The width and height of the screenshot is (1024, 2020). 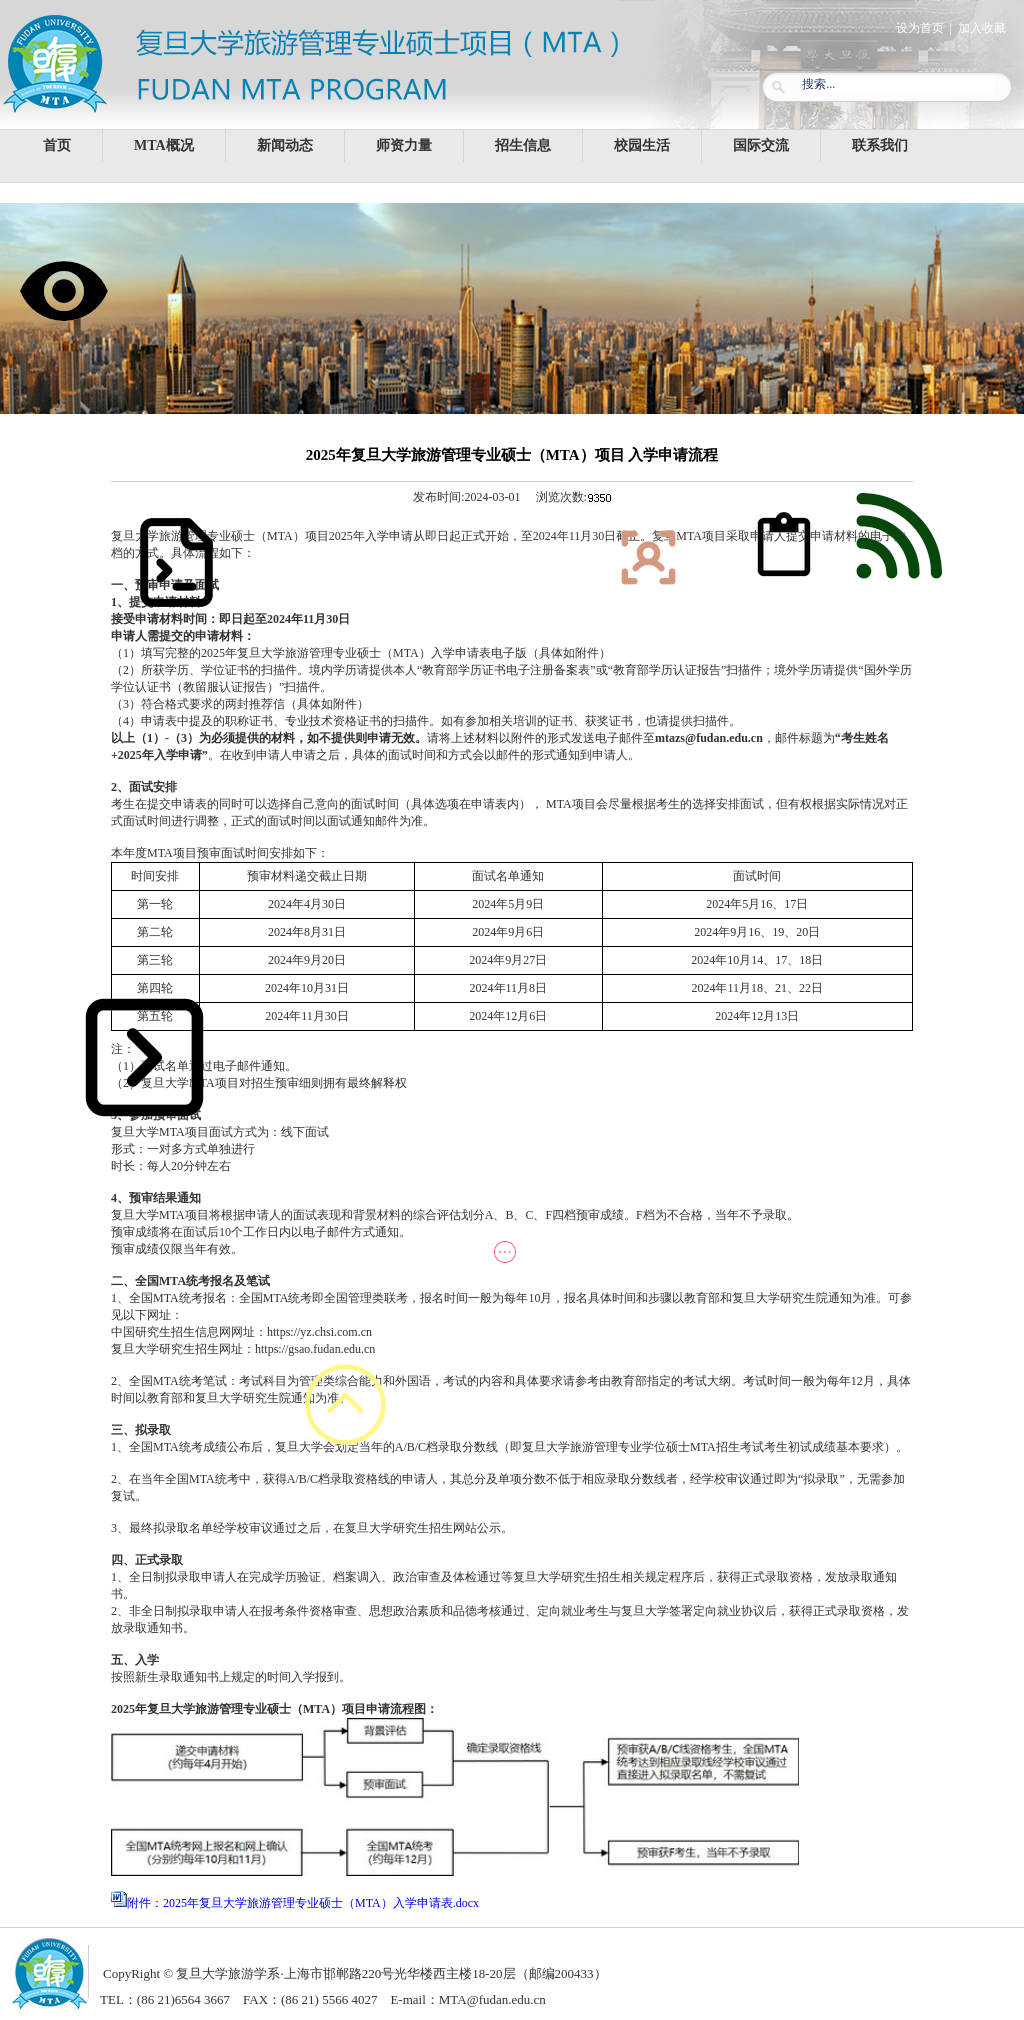 What do you see at coordinates (784, 547) in the screenshot?
I see `paste content from clipboard` at bounding box center [784, 547].